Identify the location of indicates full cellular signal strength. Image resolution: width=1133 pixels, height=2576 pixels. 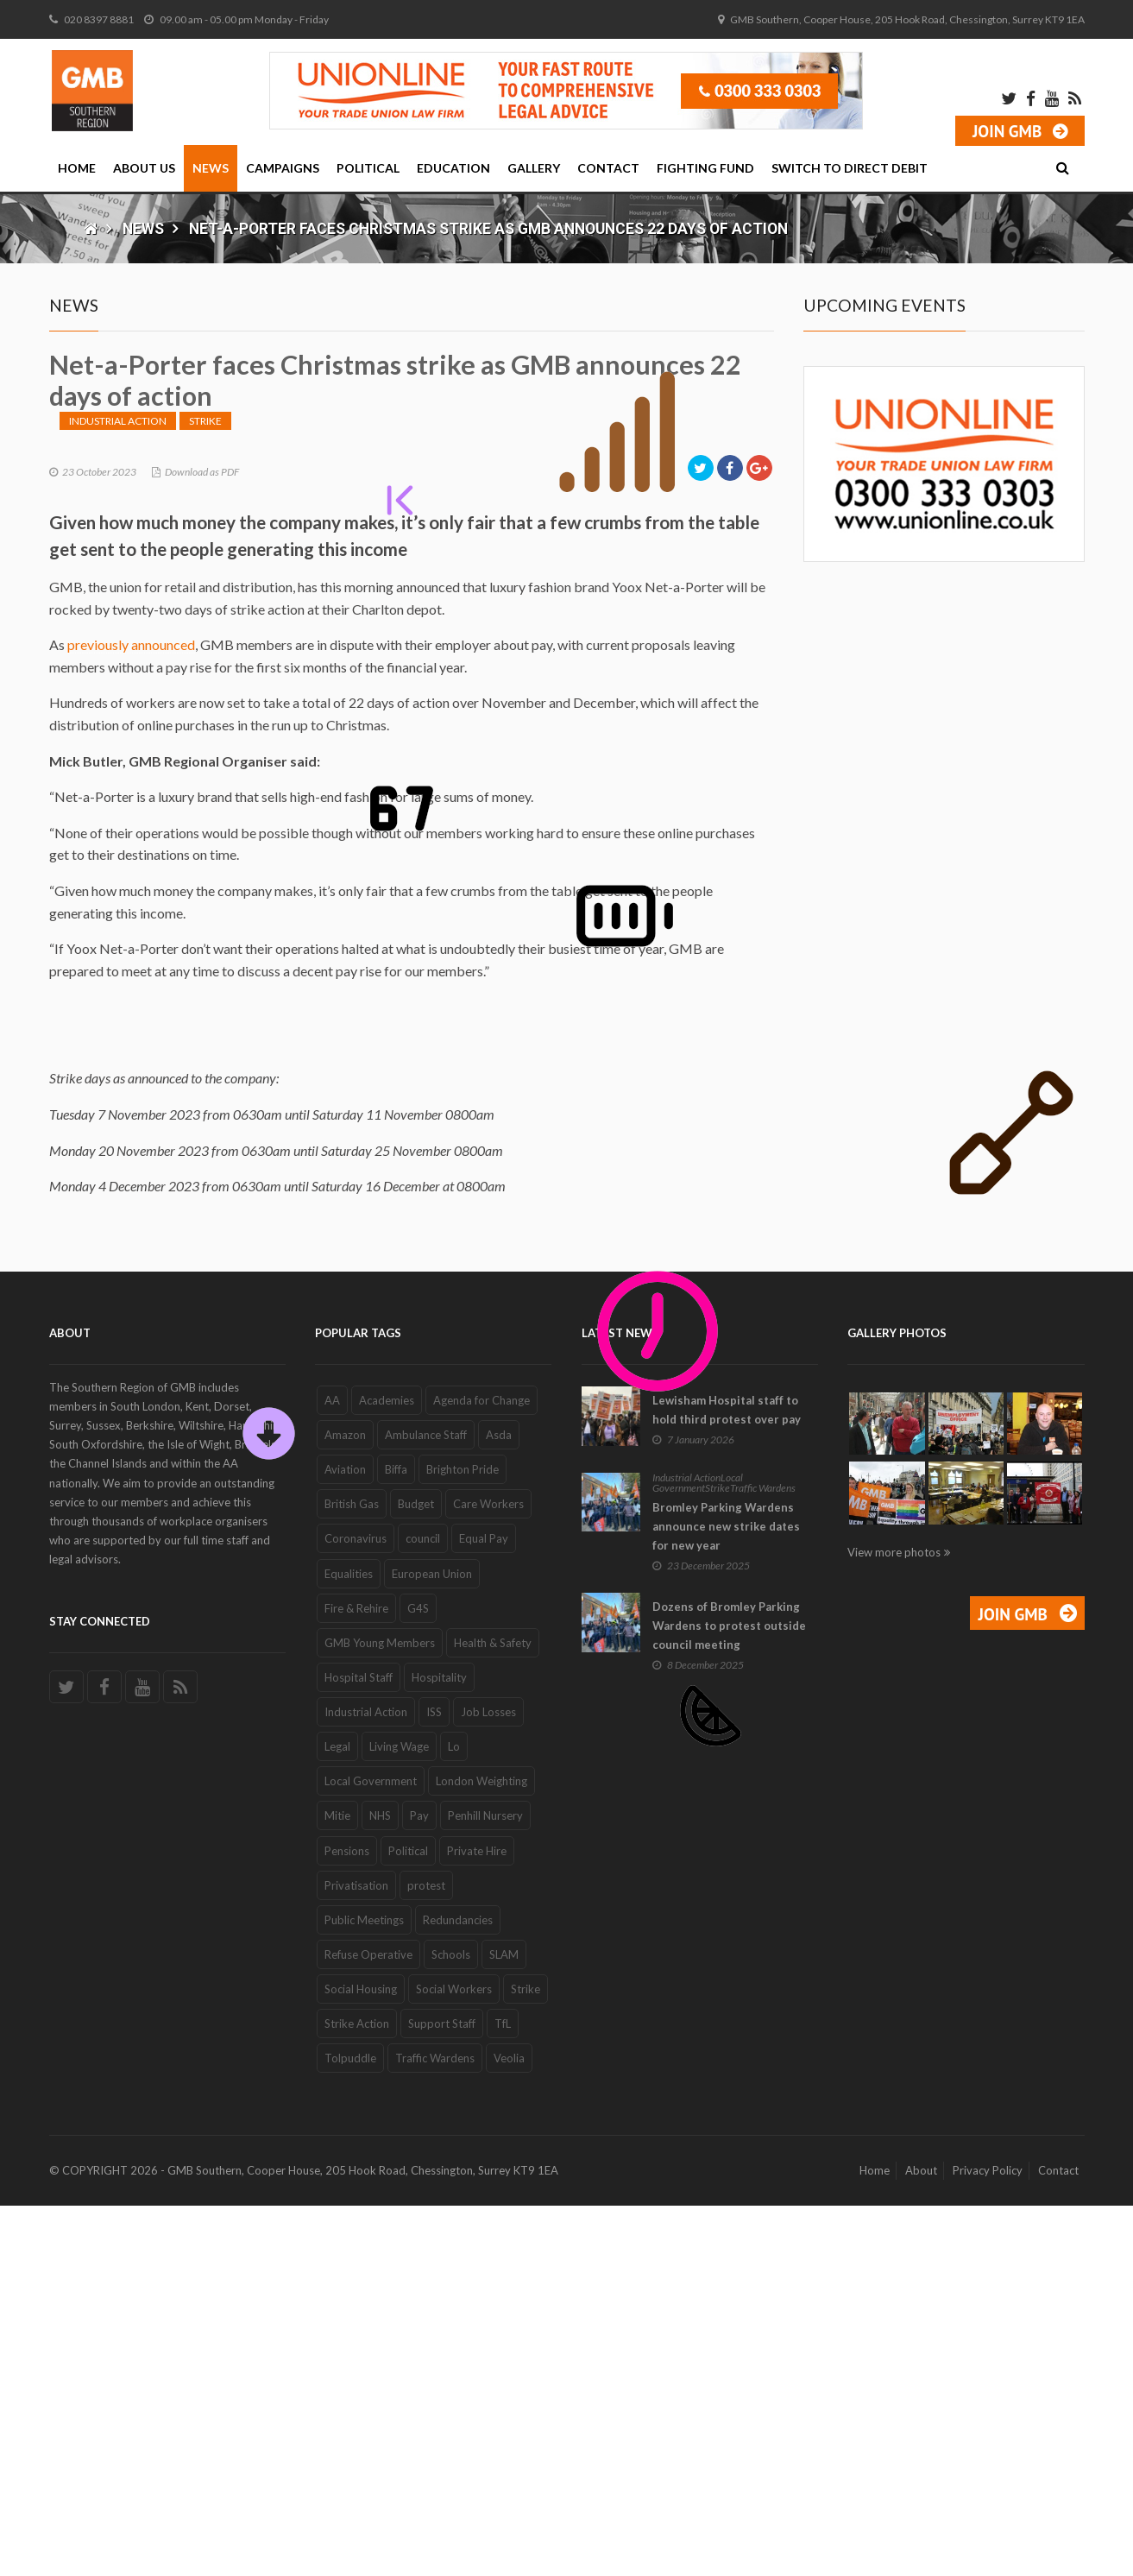
(622, 439).